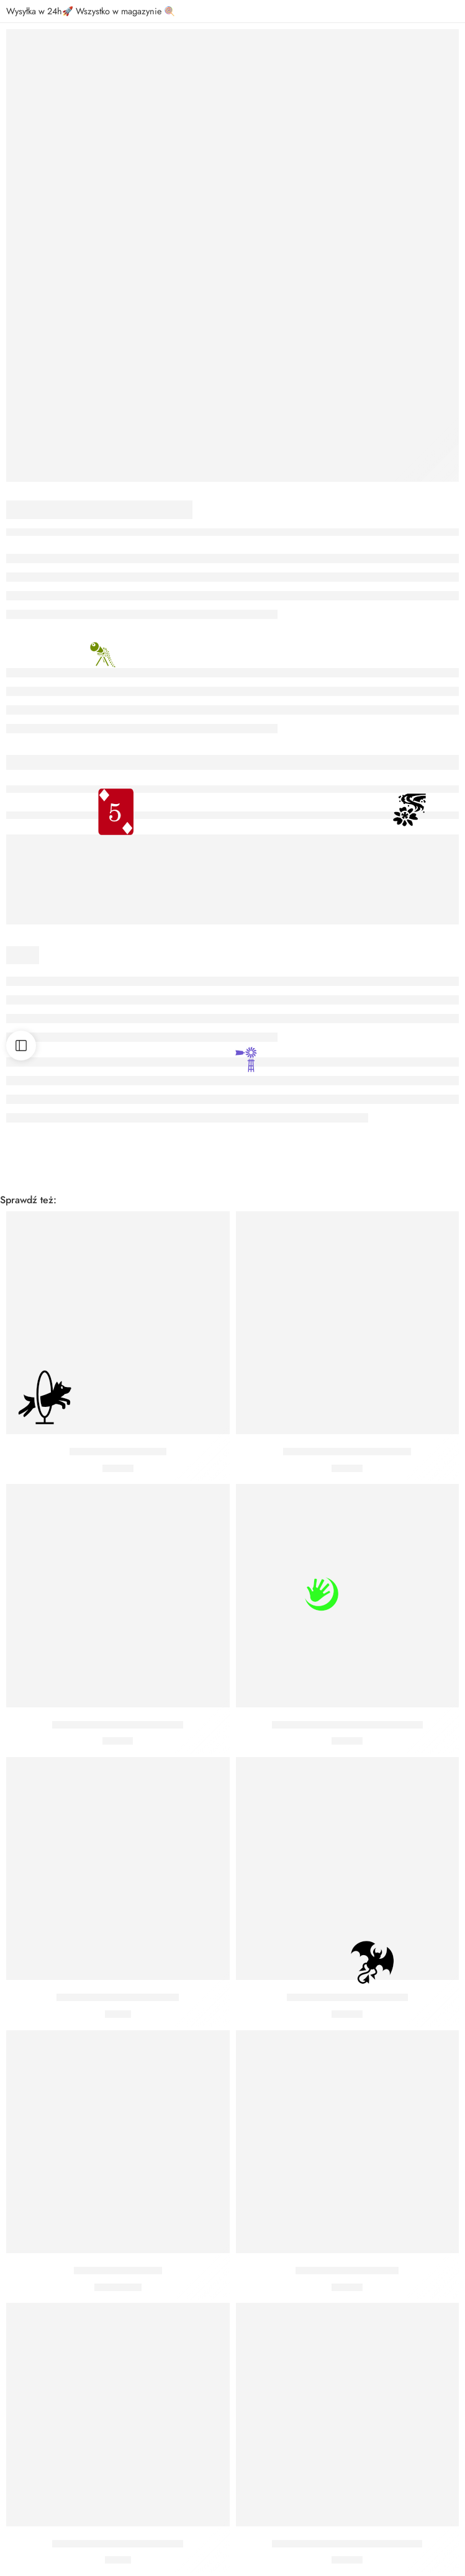 This screenshot has width=465, height=2576. I want to click on browse fragrance or perfume products, so click(409, 810).